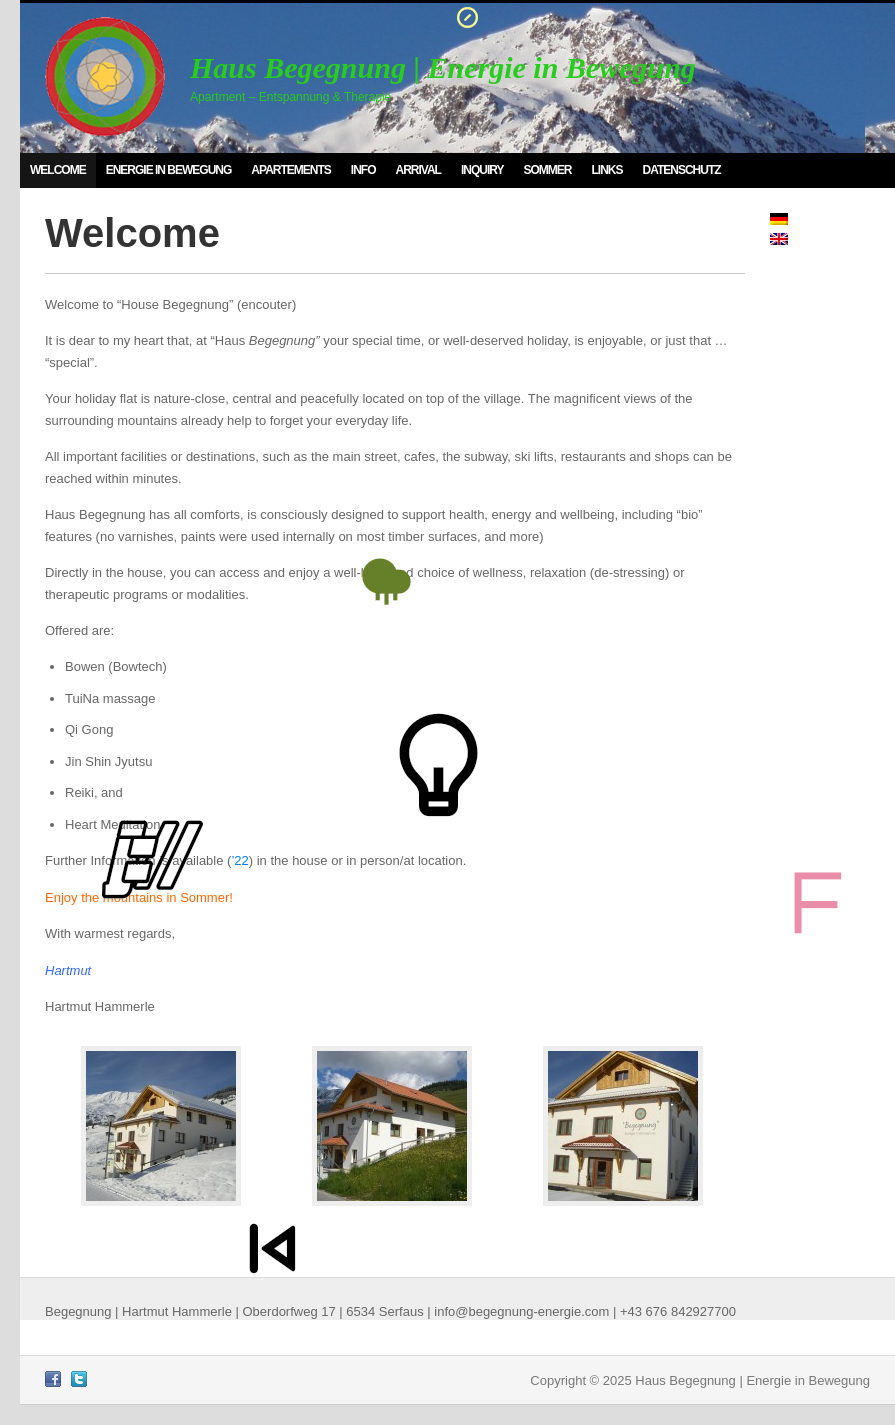  Describe the element at coordinates (152, 859) in the screenshot. I see `eclipse jetty web server logo` at that location.